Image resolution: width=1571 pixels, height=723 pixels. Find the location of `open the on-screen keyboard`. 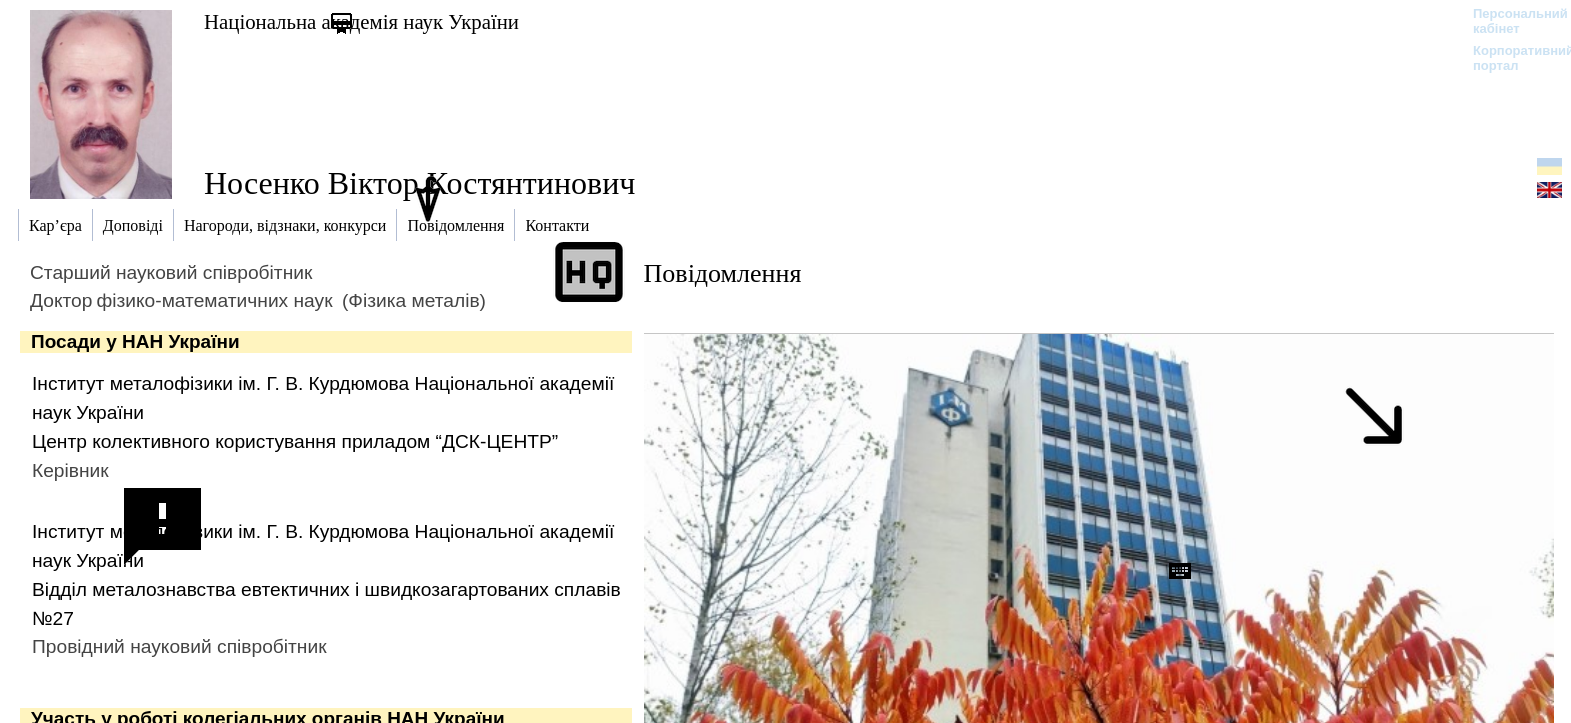

open the on-screen keyboard is located at coordinates (1180, 571).